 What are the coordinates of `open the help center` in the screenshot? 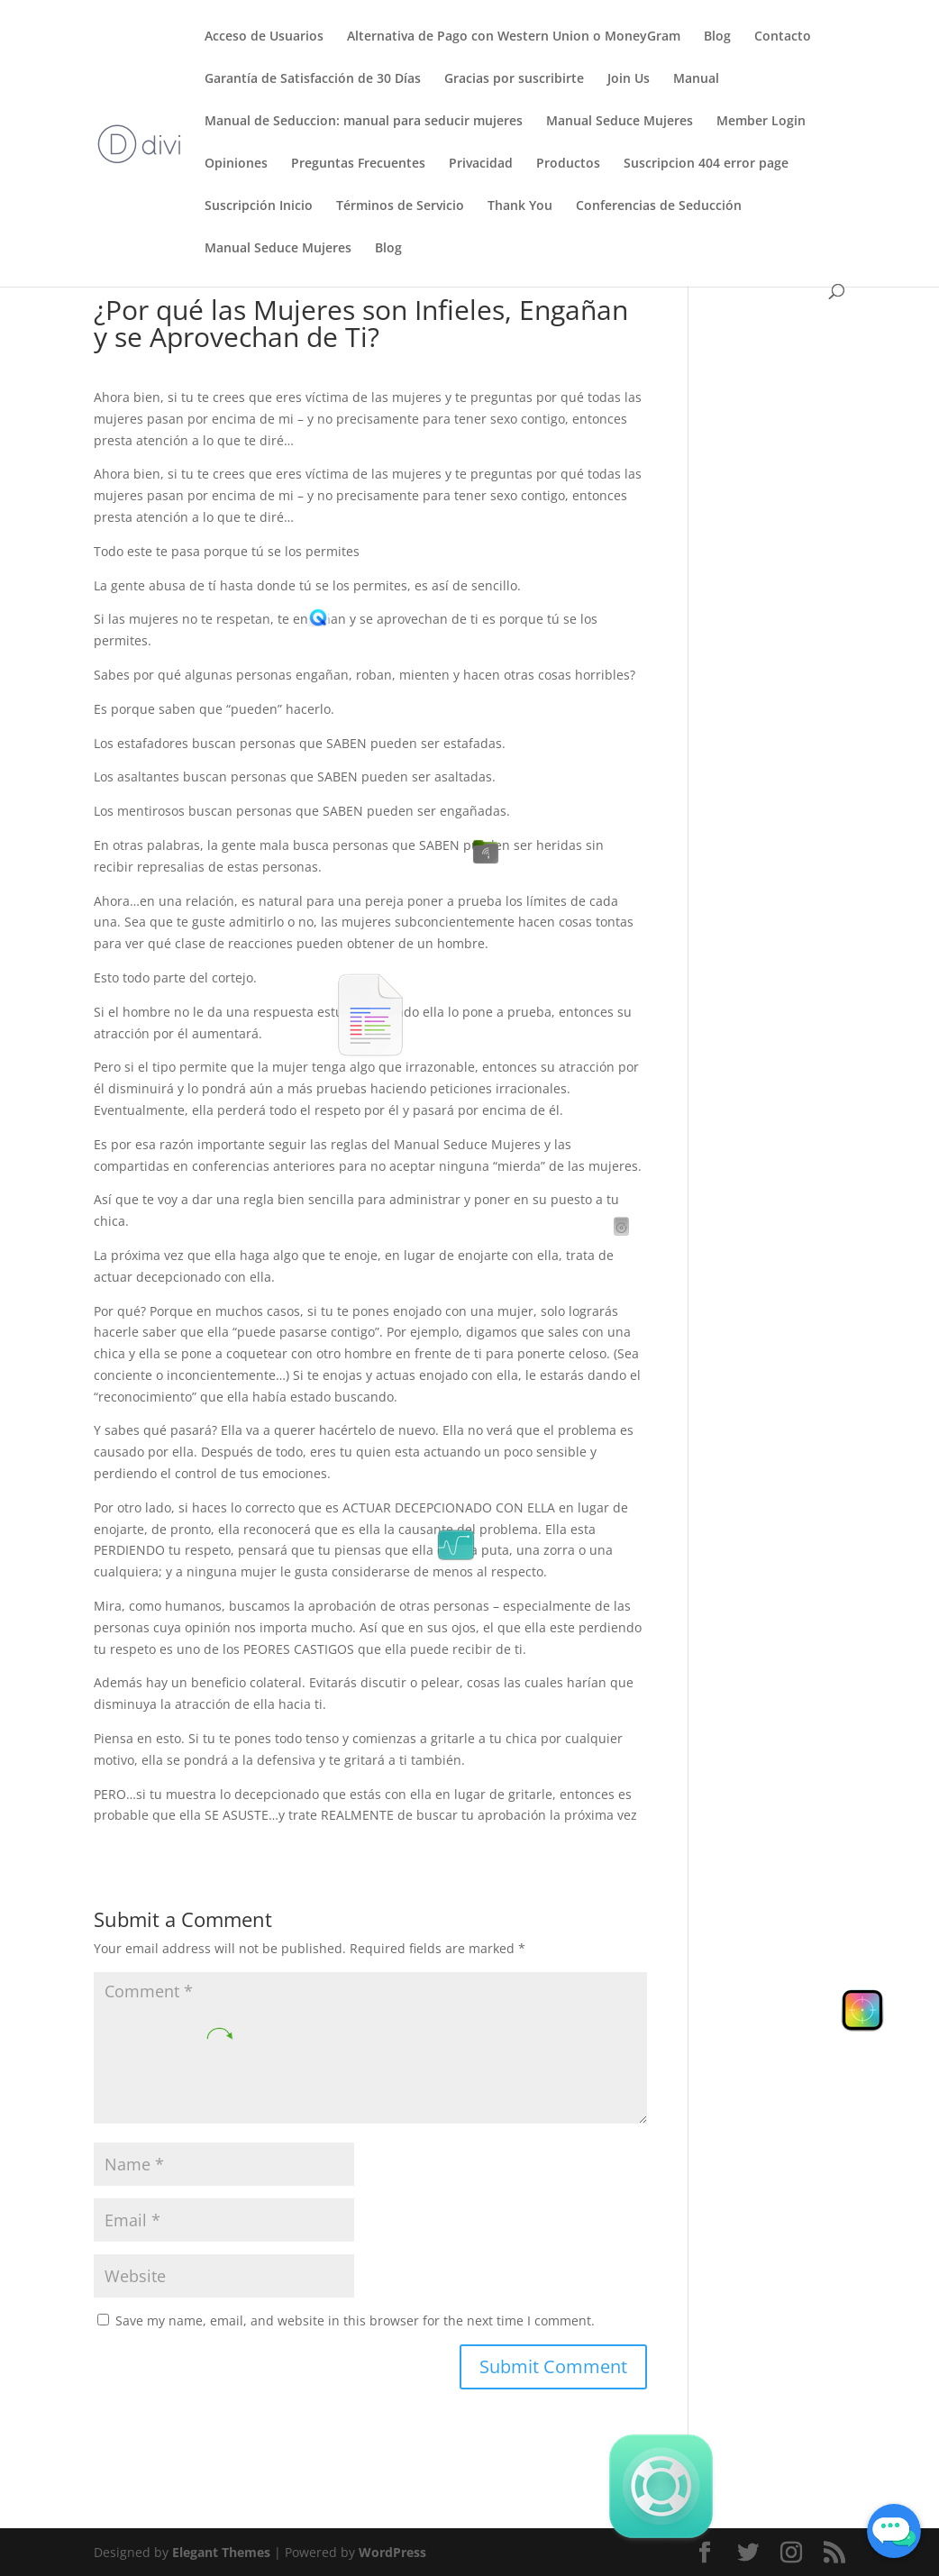 It's located at (661, 2486).